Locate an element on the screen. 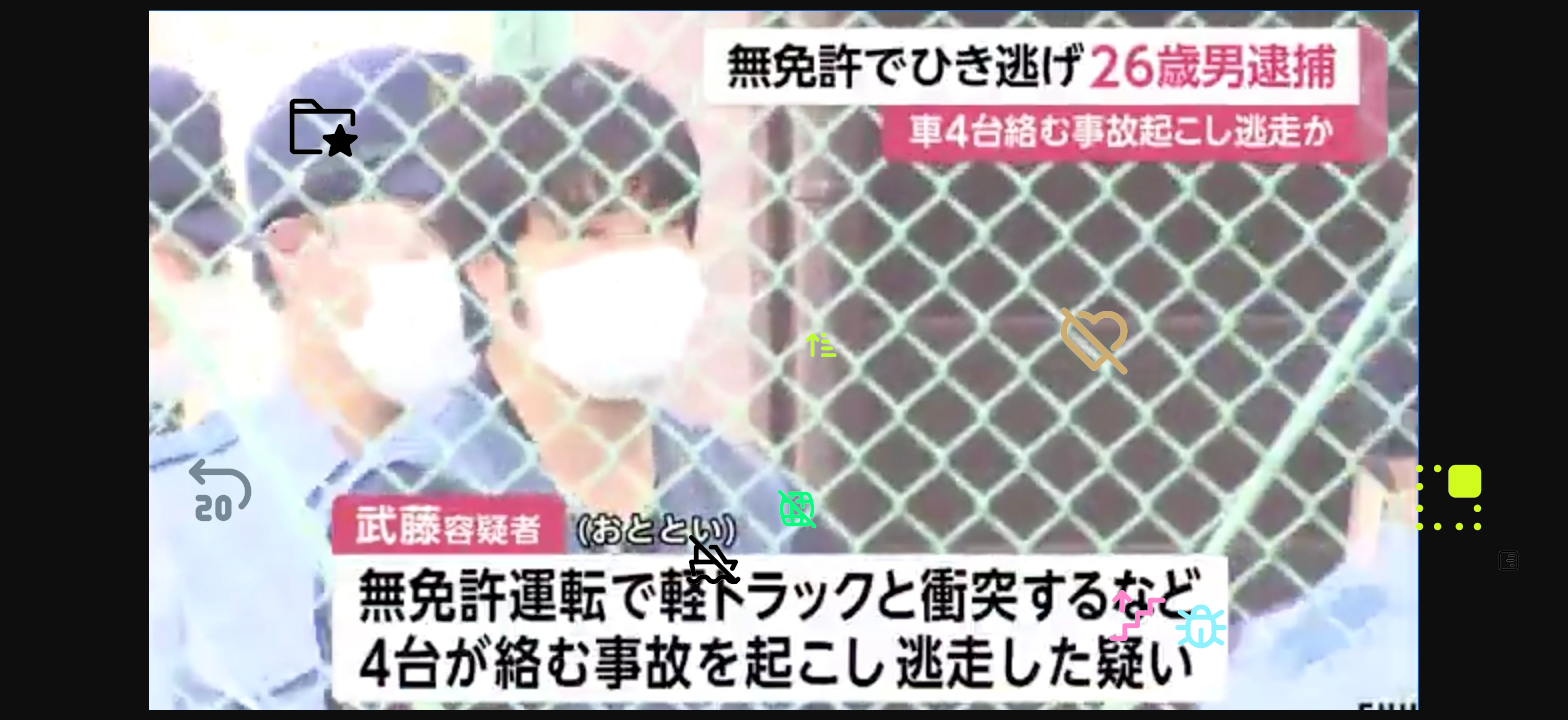 Image resolution: width=1568 pixels, height=720 pixels. access your starred or favorite files is located at coordinates (322, 126).